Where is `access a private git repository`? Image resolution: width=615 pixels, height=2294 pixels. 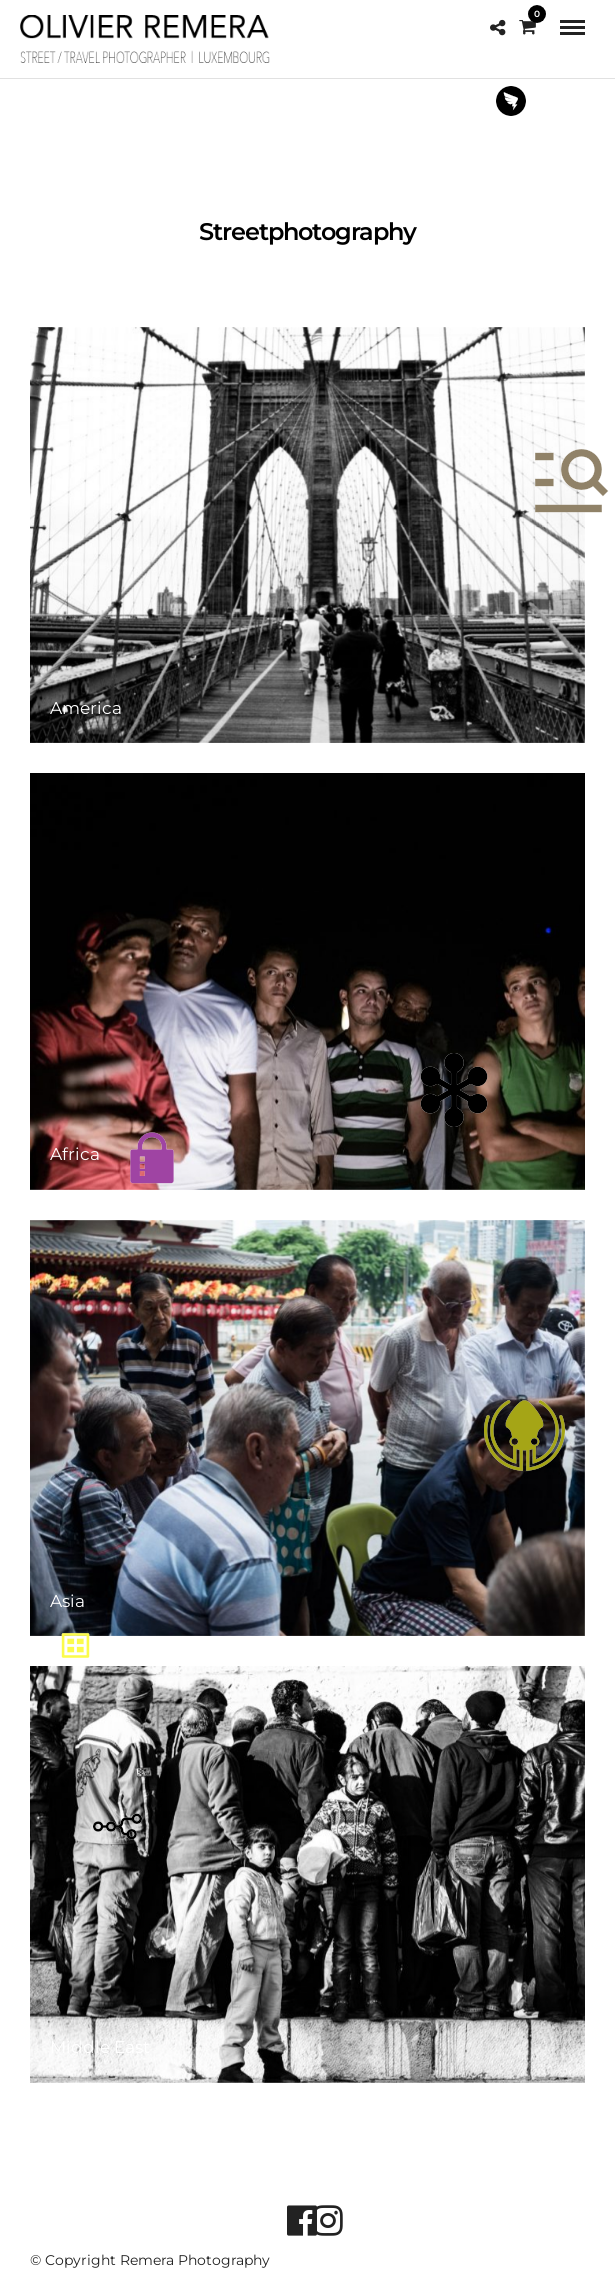
access a private git repository is located at coordinates (152, 1159).